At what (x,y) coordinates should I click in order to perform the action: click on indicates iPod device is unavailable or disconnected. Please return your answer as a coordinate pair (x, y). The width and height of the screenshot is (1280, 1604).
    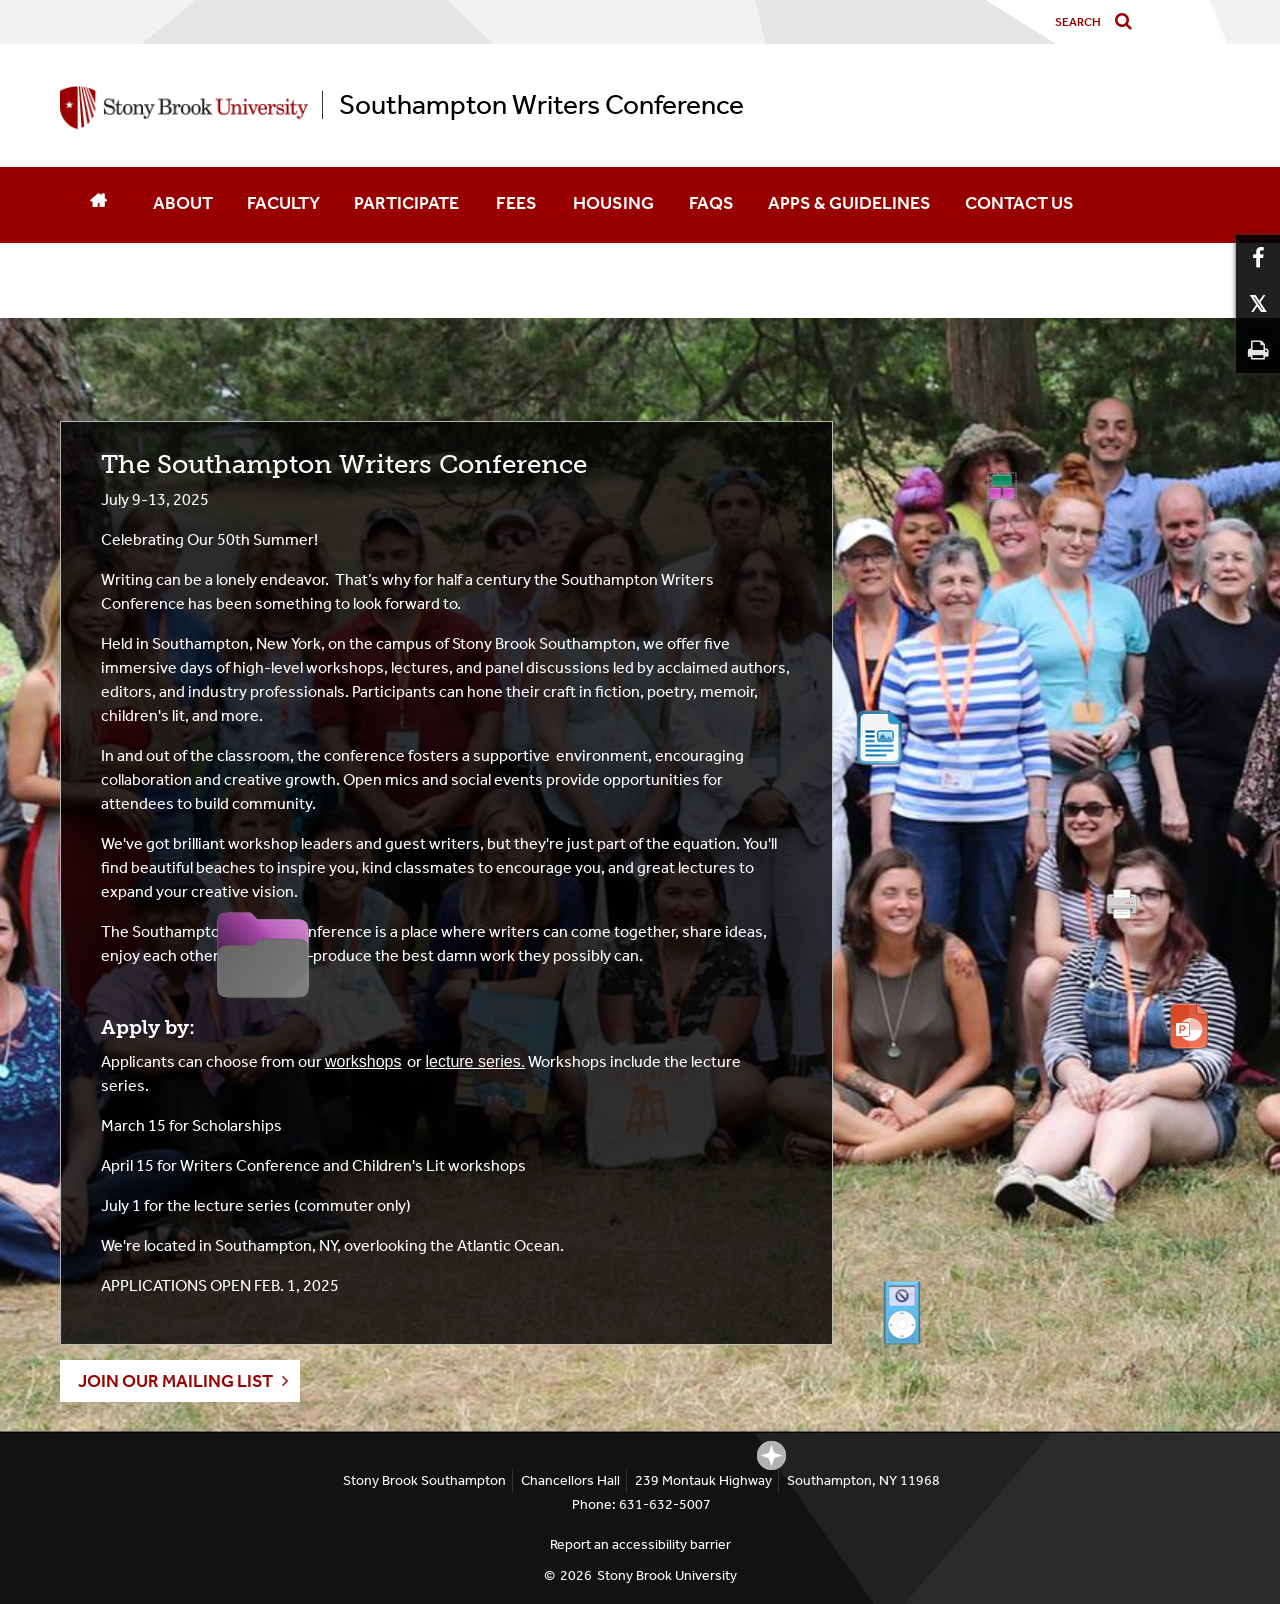
    Looking at the image, I should click on (901, 1312).